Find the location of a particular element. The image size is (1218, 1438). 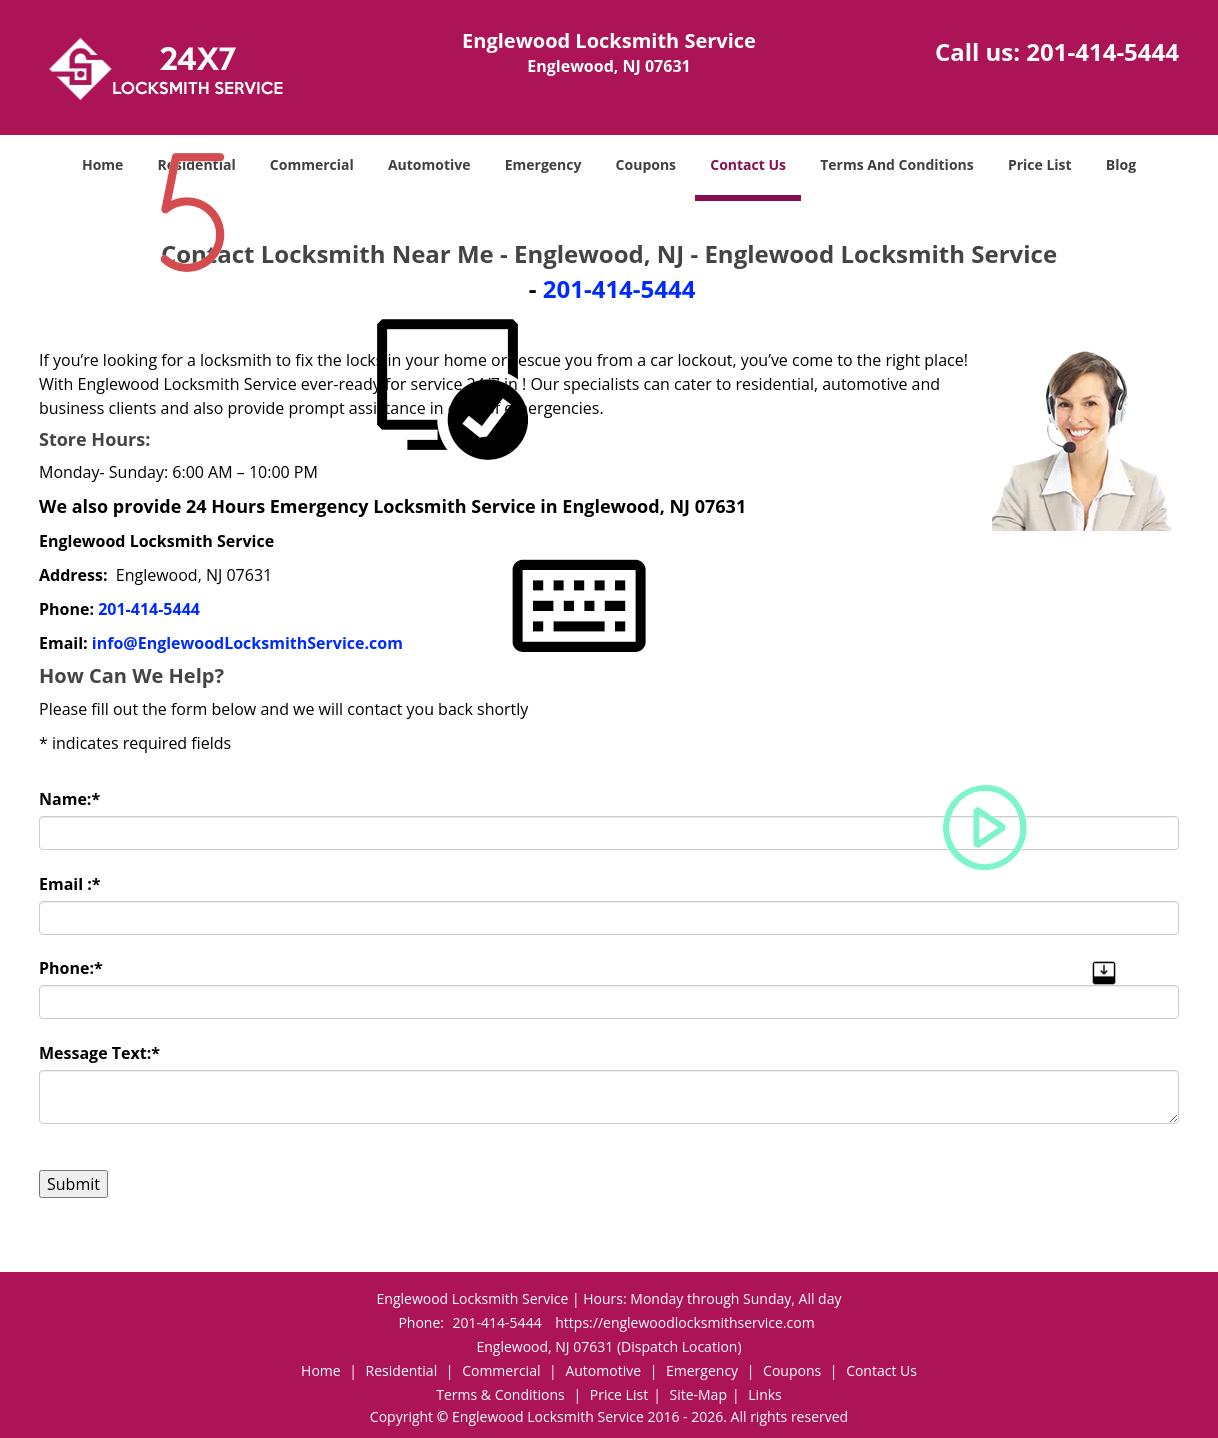

indicates the number five in a list or sequence is located at coordinates (192, 212).